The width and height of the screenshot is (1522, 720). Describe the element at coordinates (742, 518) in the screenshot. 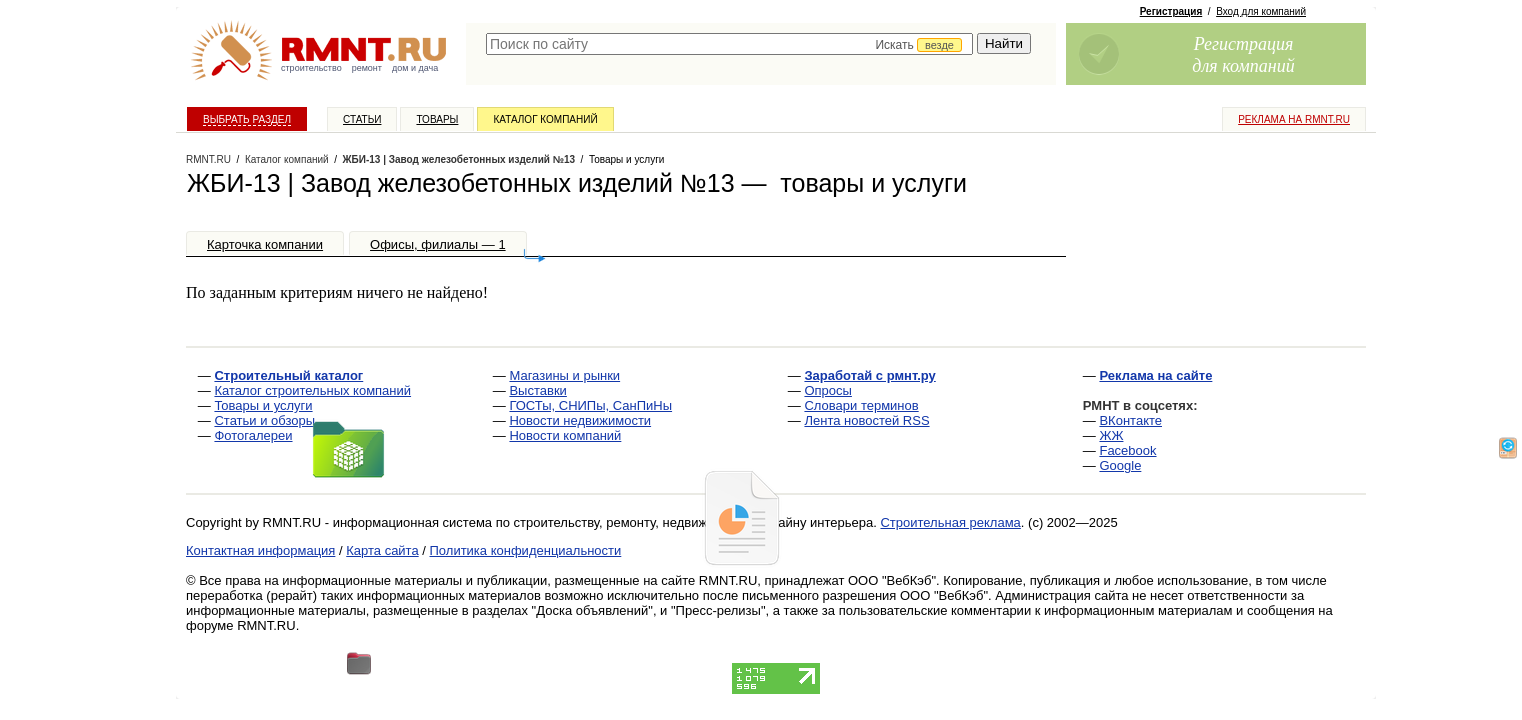

I see `open a presentation file` at that location.